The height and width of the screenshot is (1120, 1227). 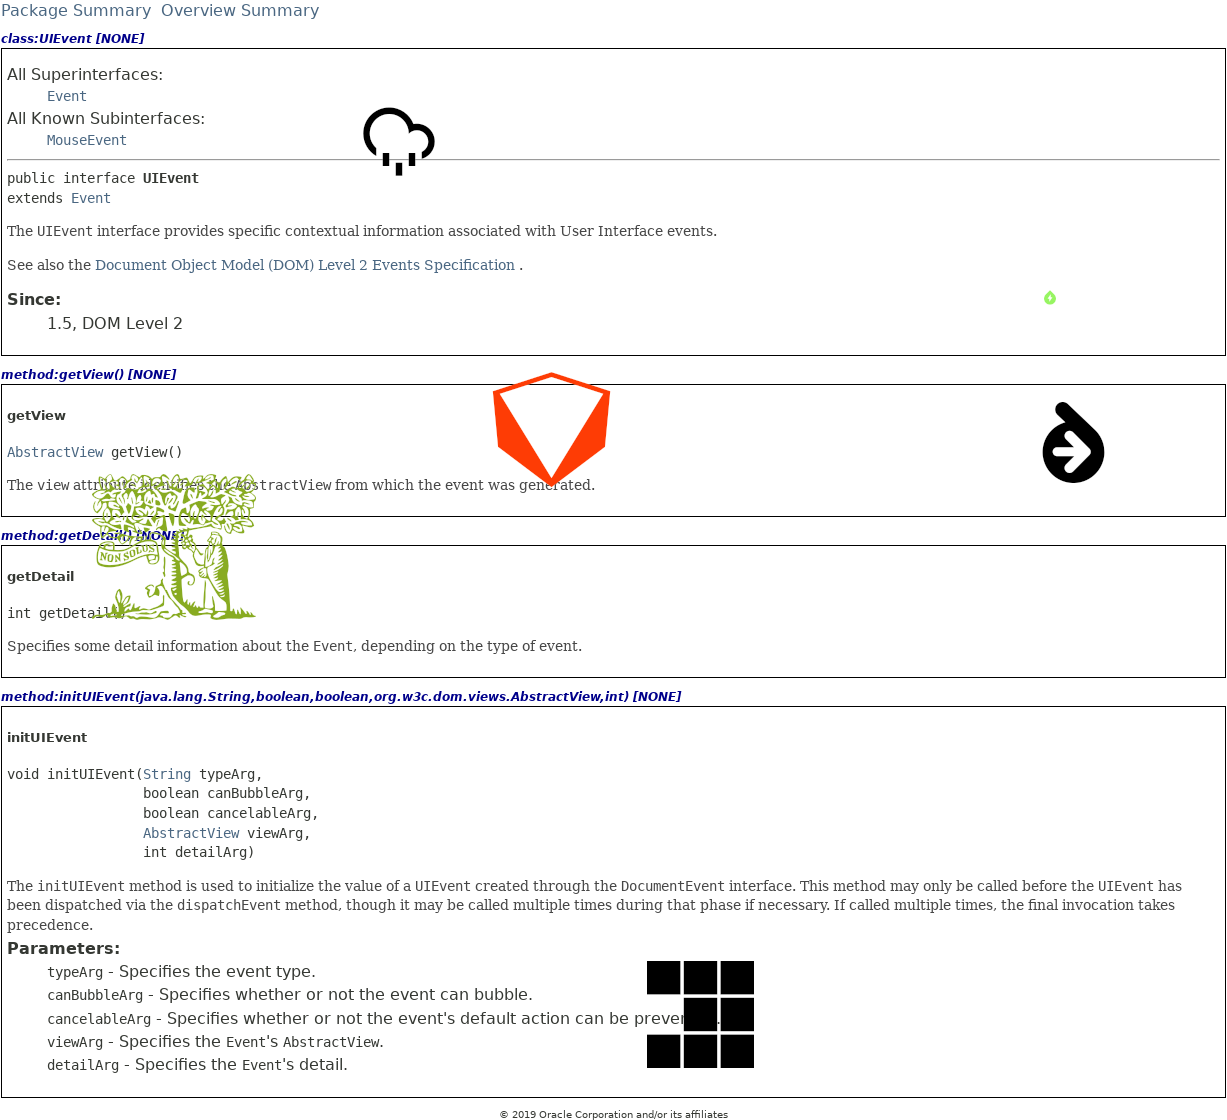 I want to click on pnpm package manager logo, so click(x=700, y=1014).